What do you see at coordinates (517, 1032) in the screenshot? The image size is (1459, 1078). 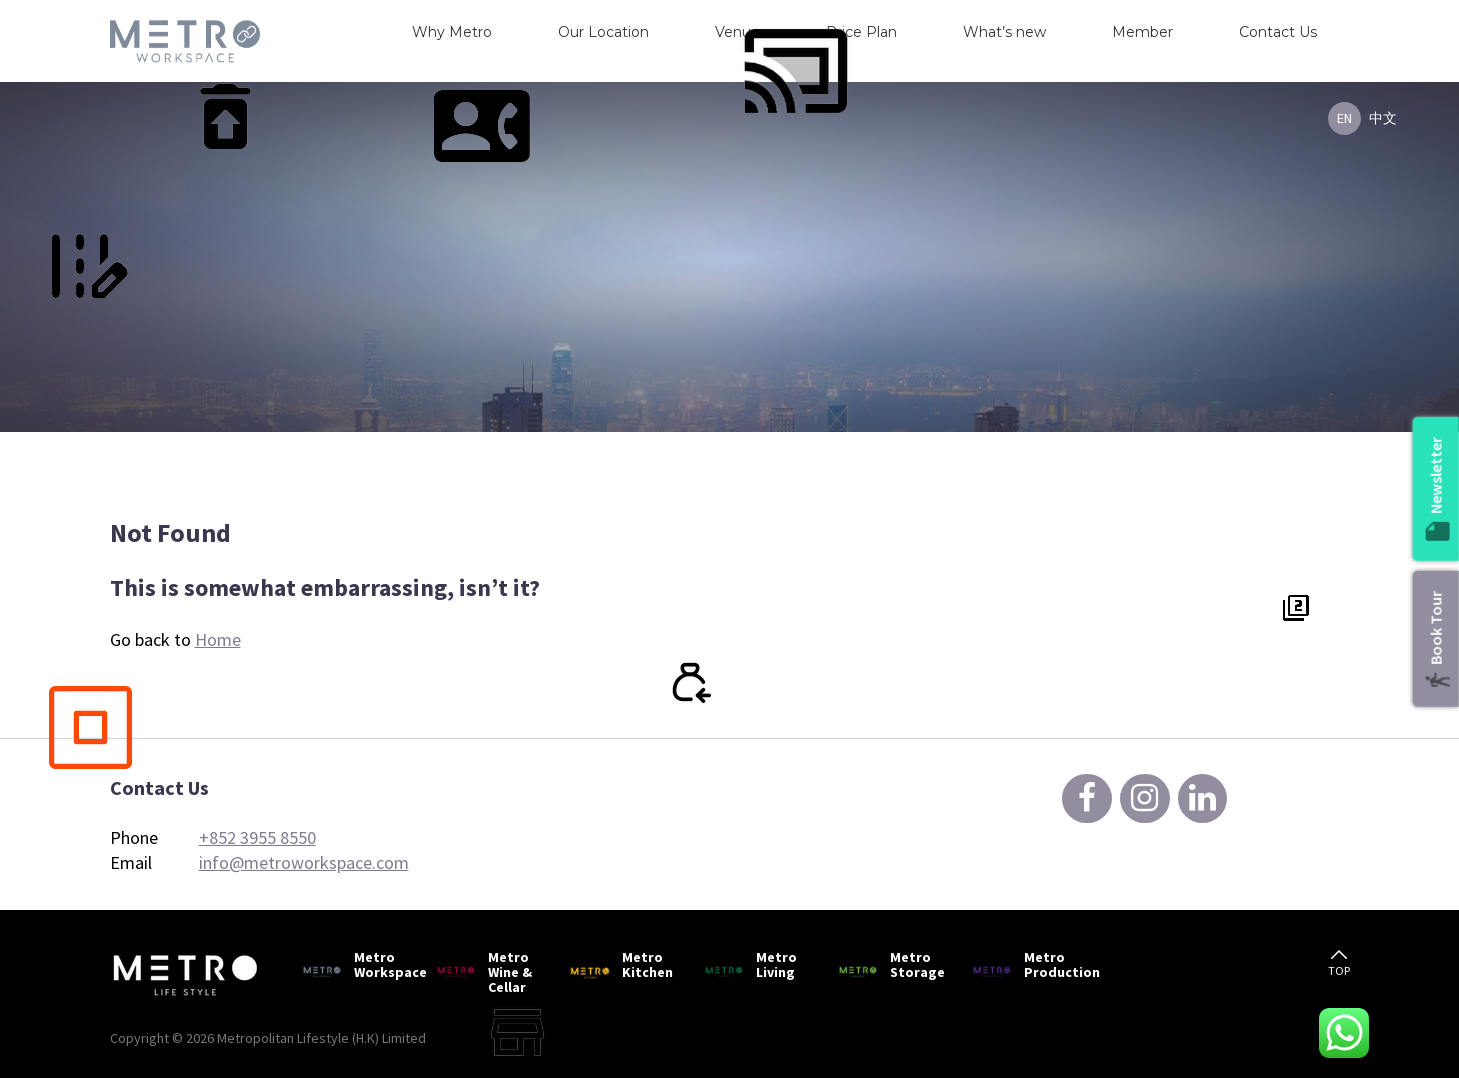 I see `find nearby stores or shops` at bounding box center [517, 1032].